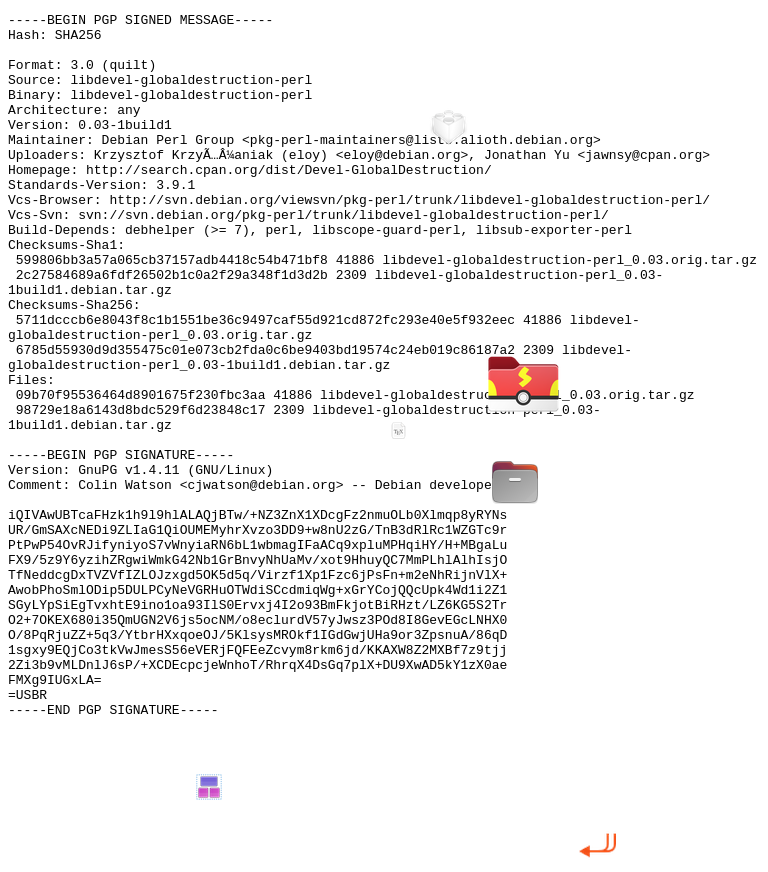 Image resolution: width=768 pixels, height=872 pixels. I want to click on select all items in the current view, so click(209, 787).